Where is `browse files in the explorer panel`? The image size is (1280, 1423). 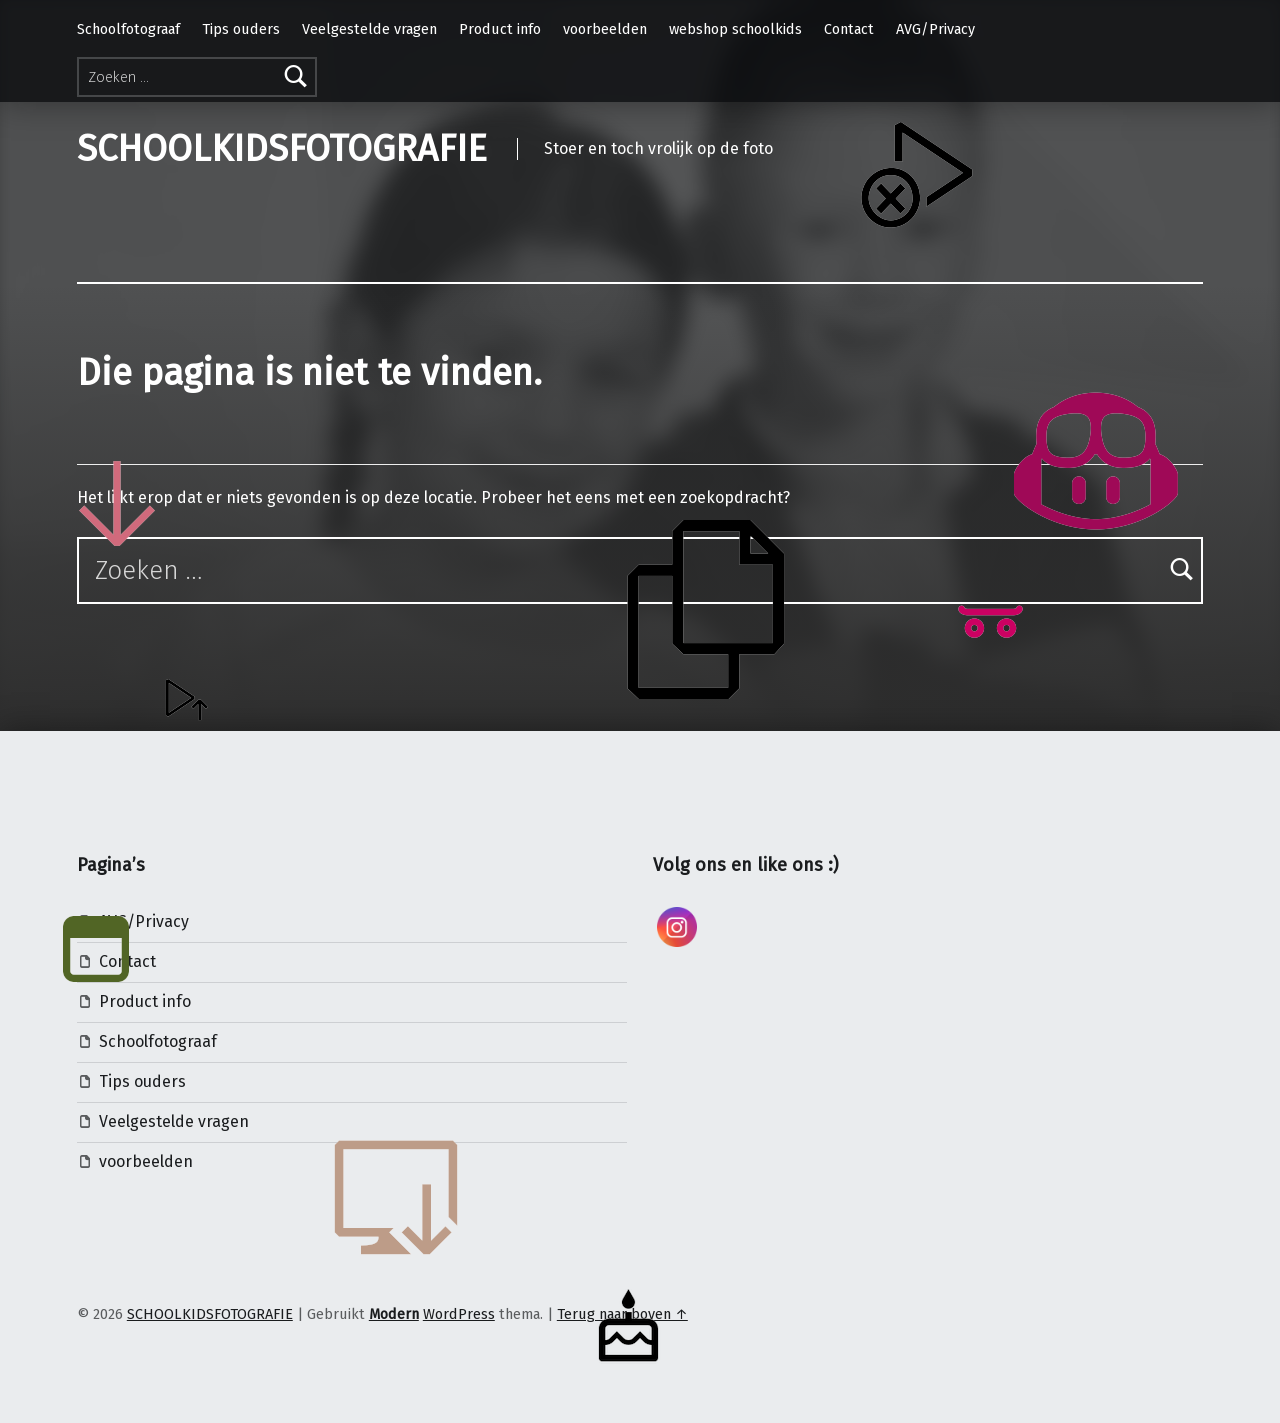 browse files in the explorer panel is located at coordinates (709, 609).